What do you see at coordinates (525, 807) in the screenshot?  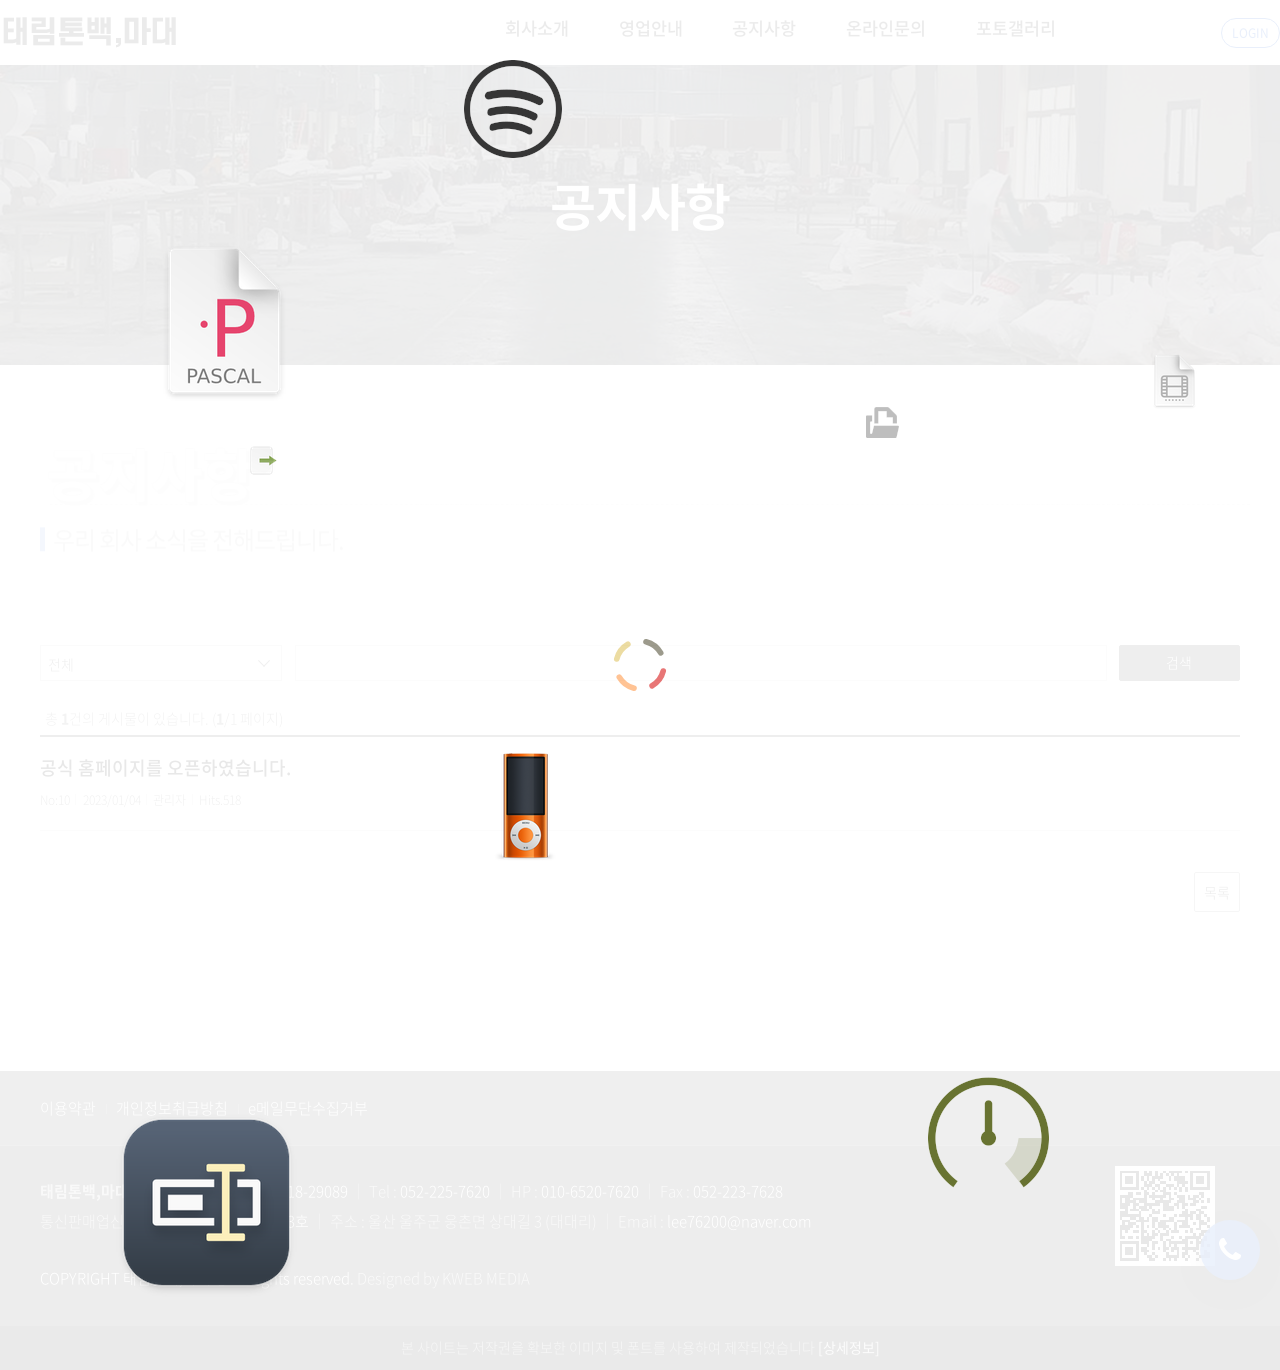 I see `iPod nano device connected` at bounding box center [525, 807].